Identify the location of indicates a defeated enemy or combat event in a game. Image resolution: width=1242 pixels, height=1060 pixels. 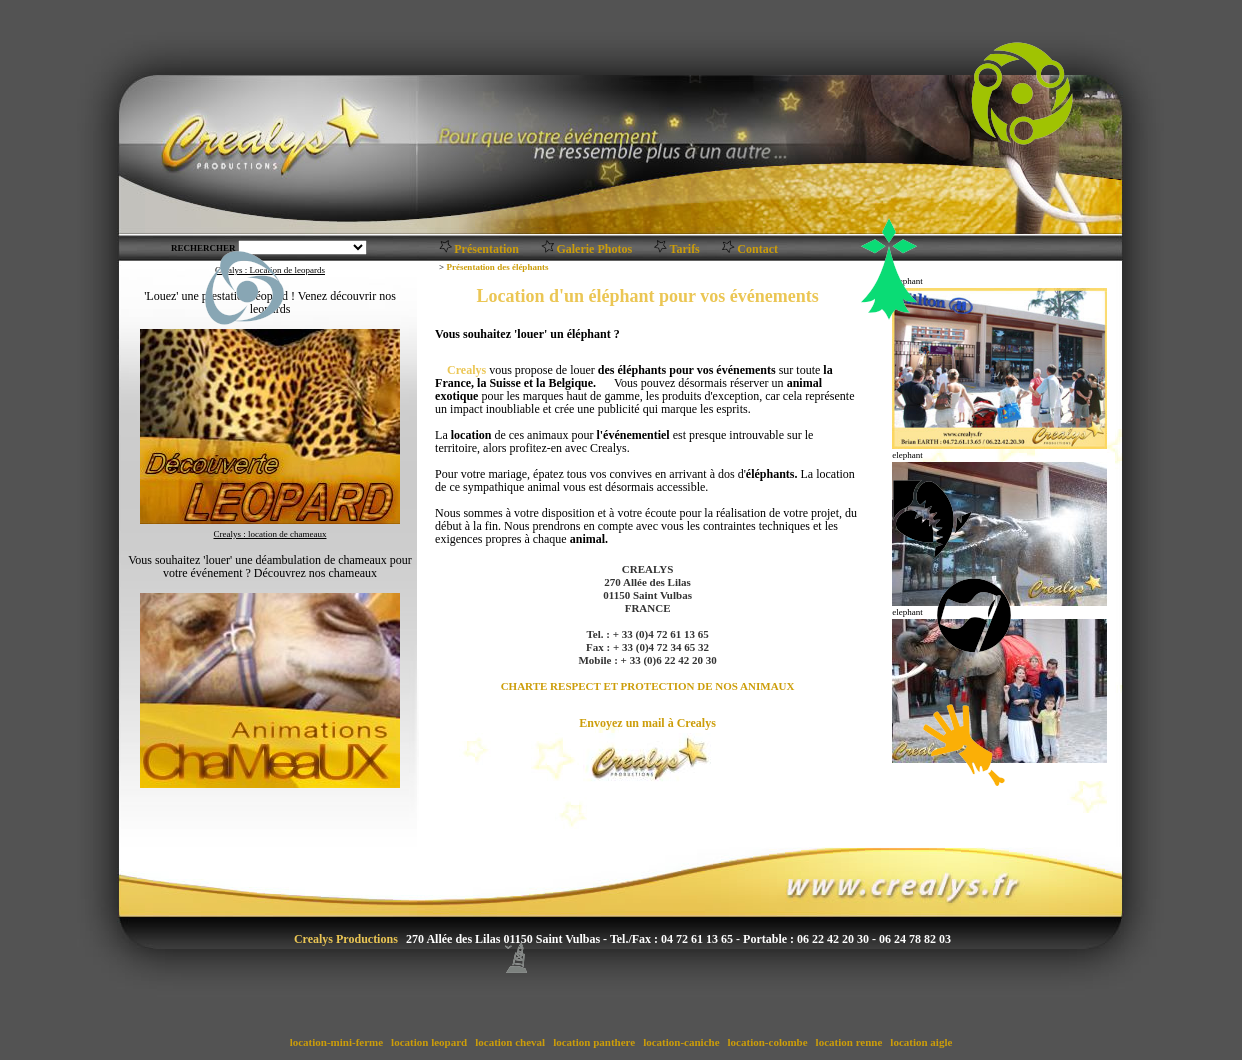
(963, 745).